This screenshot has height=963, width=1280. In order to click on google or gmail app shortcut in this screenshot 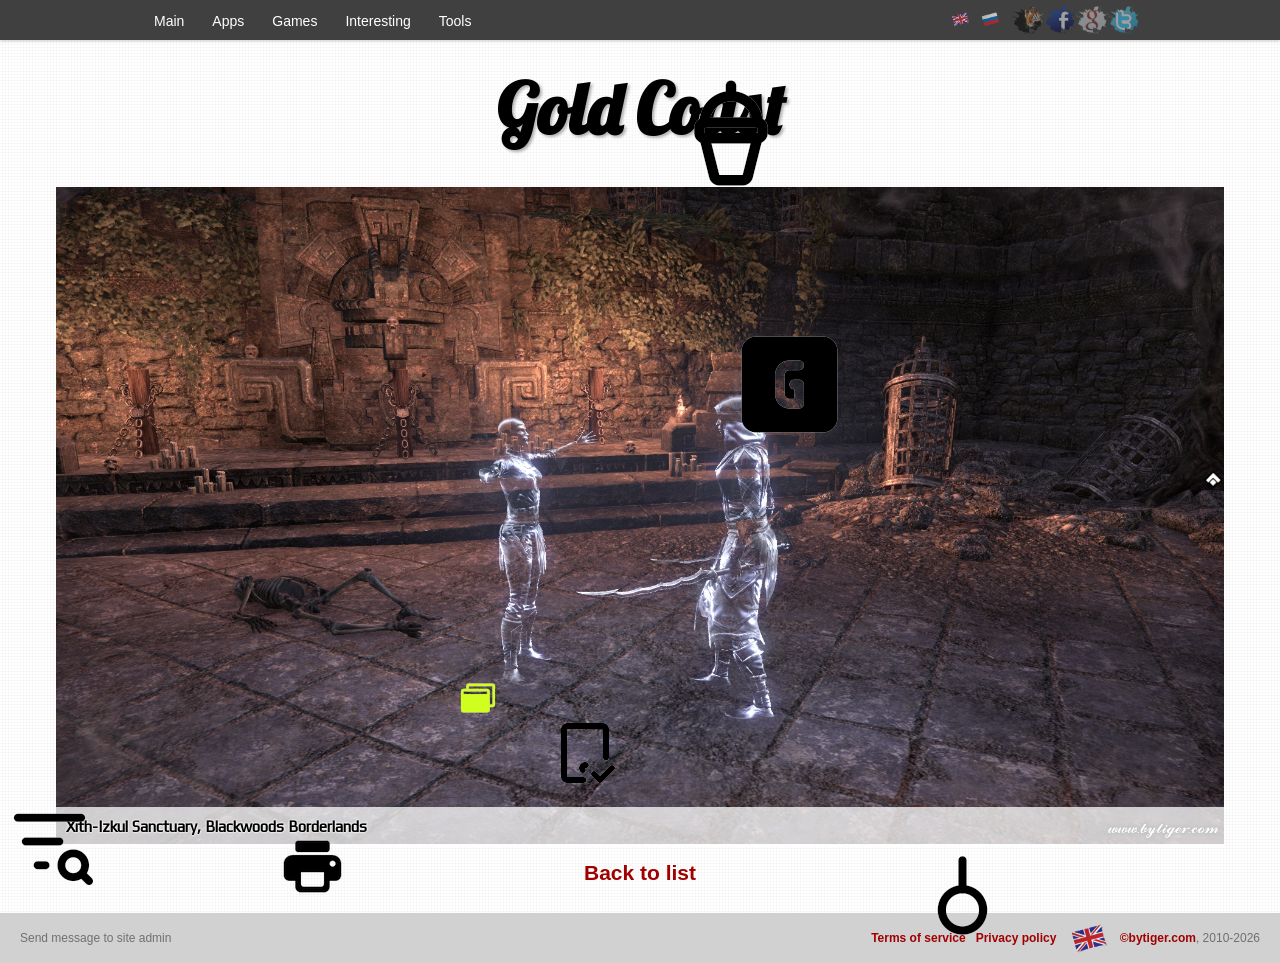, I will do `click(789, 384)`.